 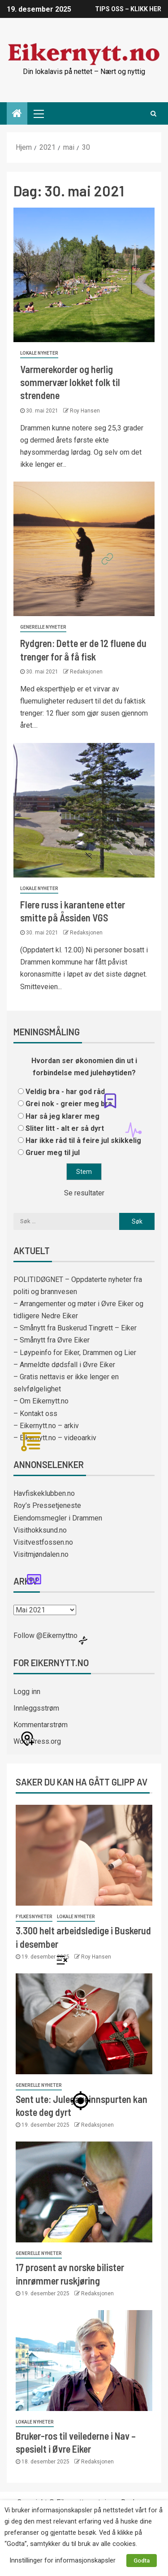 What do you see at coordinates (110, 1101) in the screenshot?
I see `remove from saved bookmarks` at bounding box center [110, 1101].